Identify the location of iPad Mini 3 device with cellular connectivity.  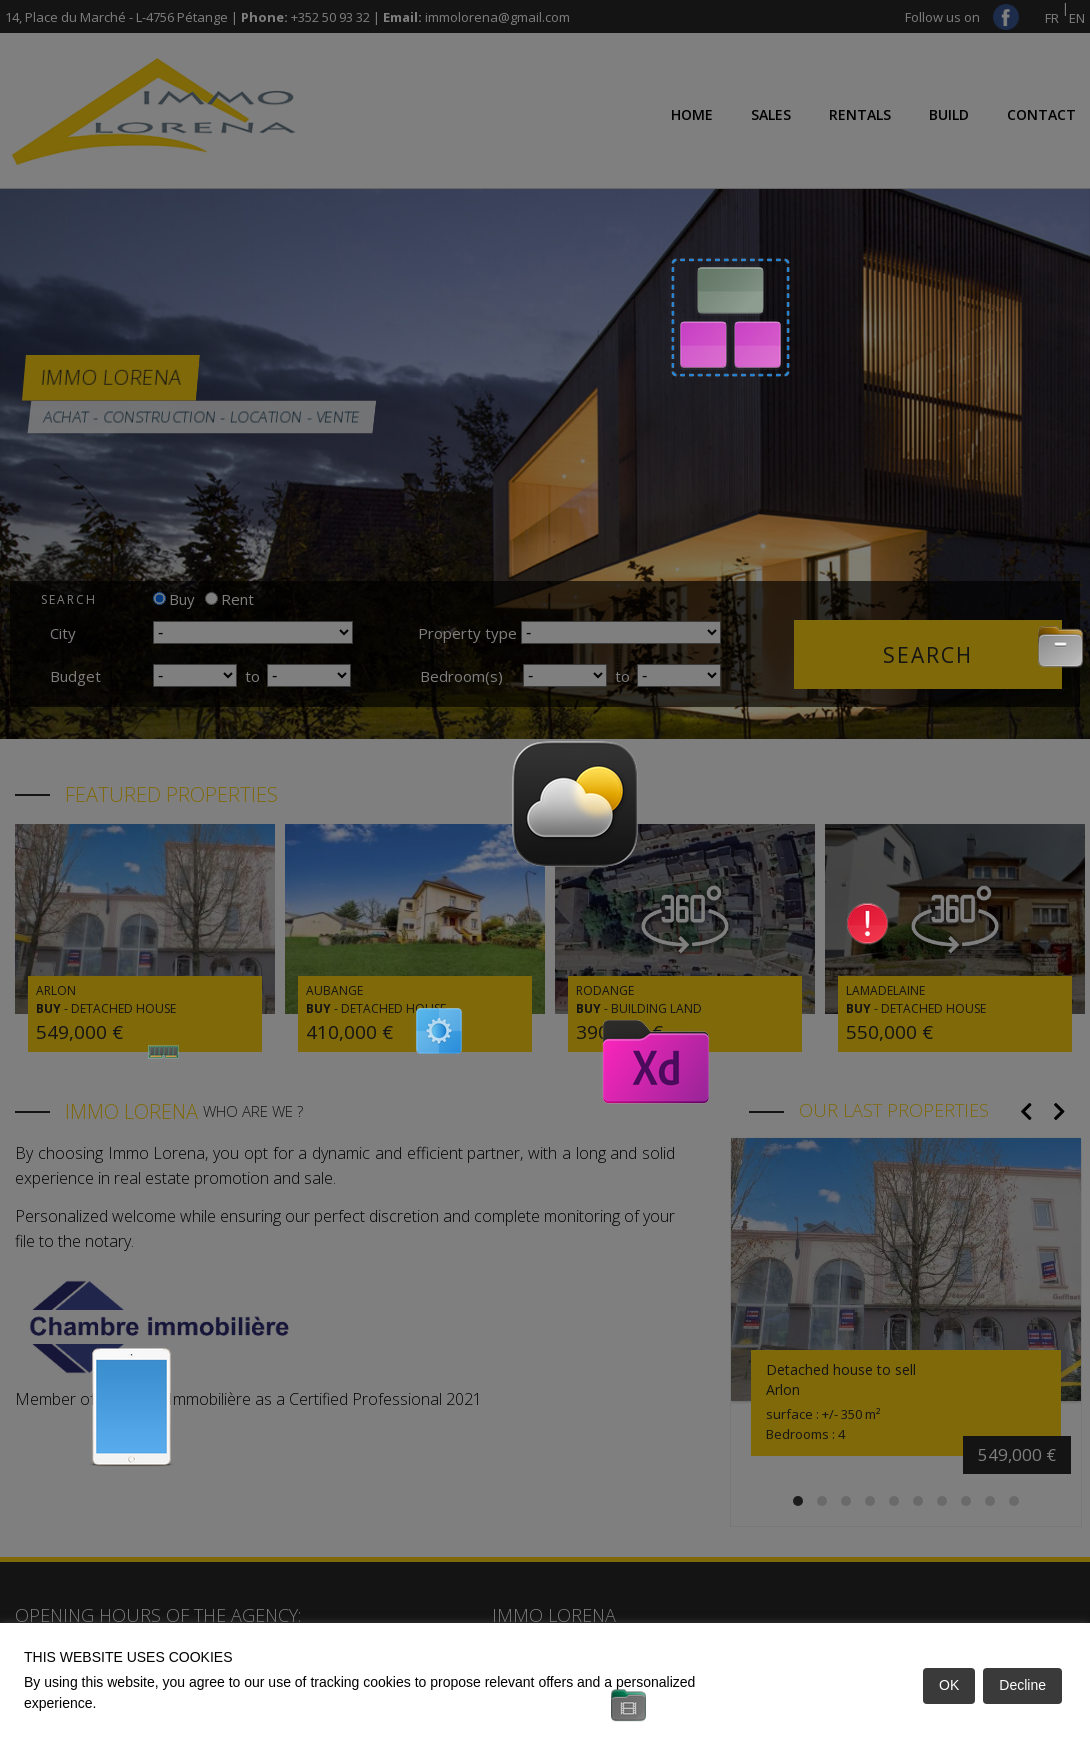
(131, 1396).